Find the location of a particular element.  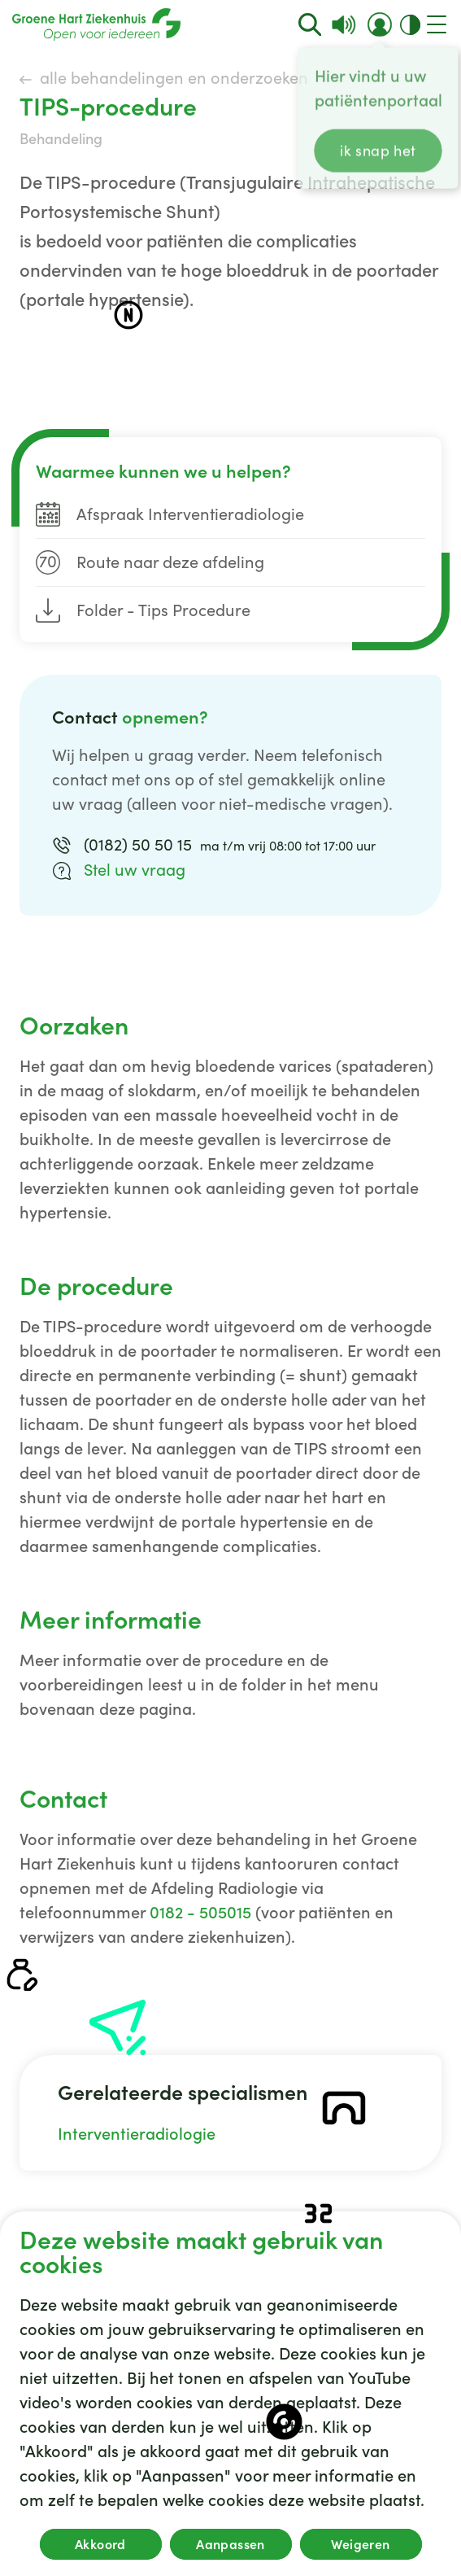

indicates a north direction marker on a map or compass is located at coordinates (128, 315).